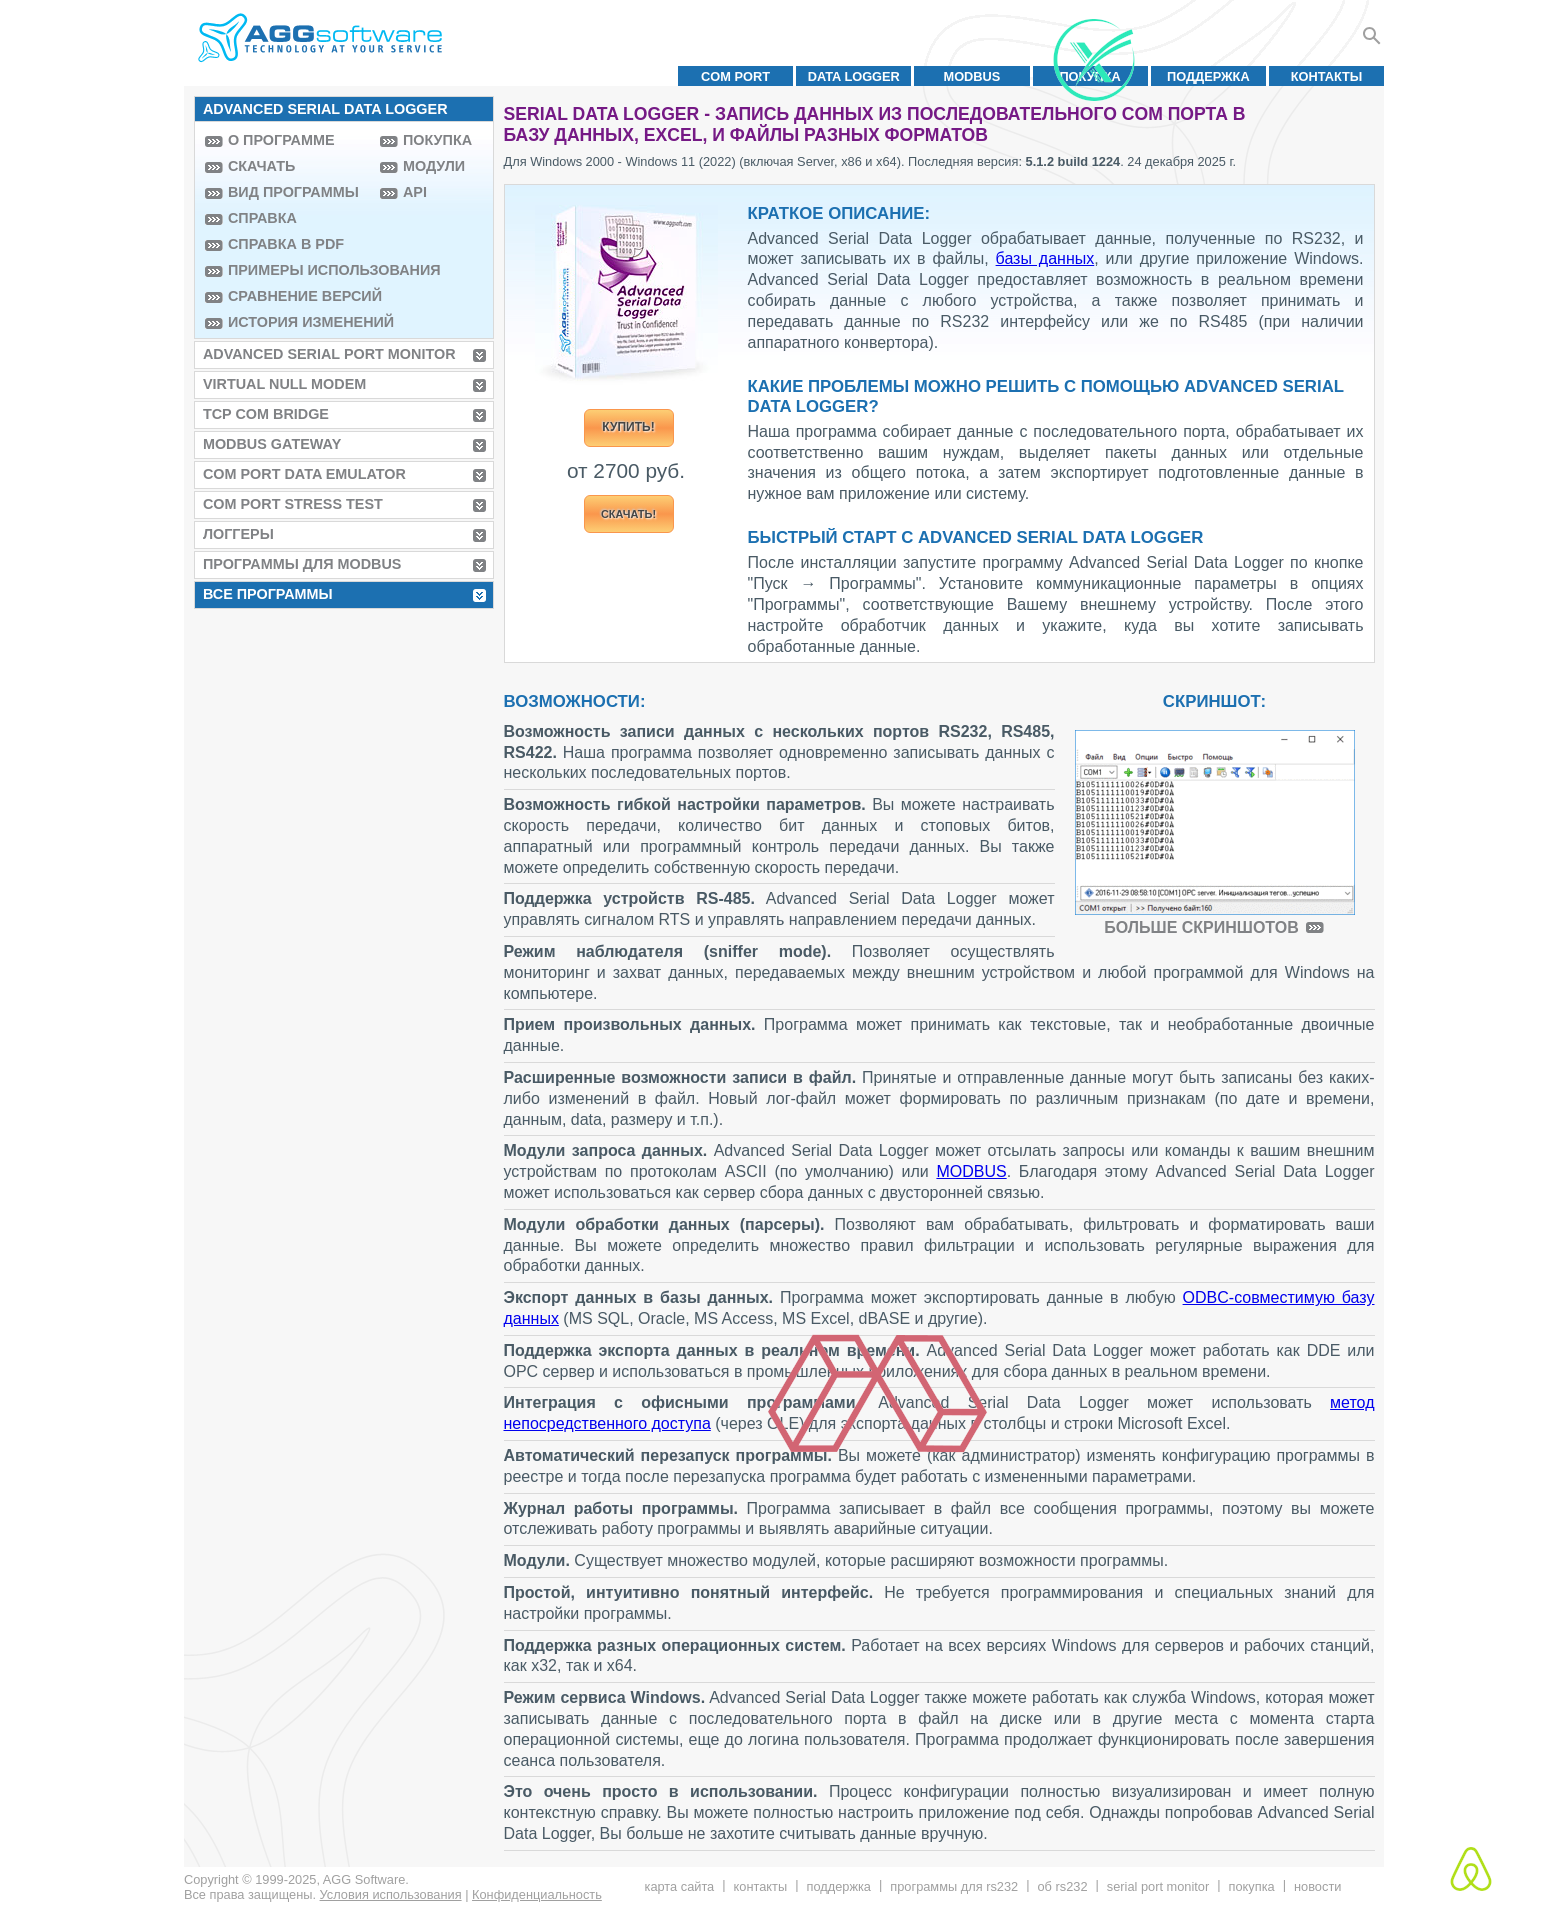 Image resolution: width=1568 pixels, height=1907 pixels. What do you see at coordinates (1471, 1869) in the screenshot?
I see `open the Airbnb app` at bounding box center [1471, 1869].